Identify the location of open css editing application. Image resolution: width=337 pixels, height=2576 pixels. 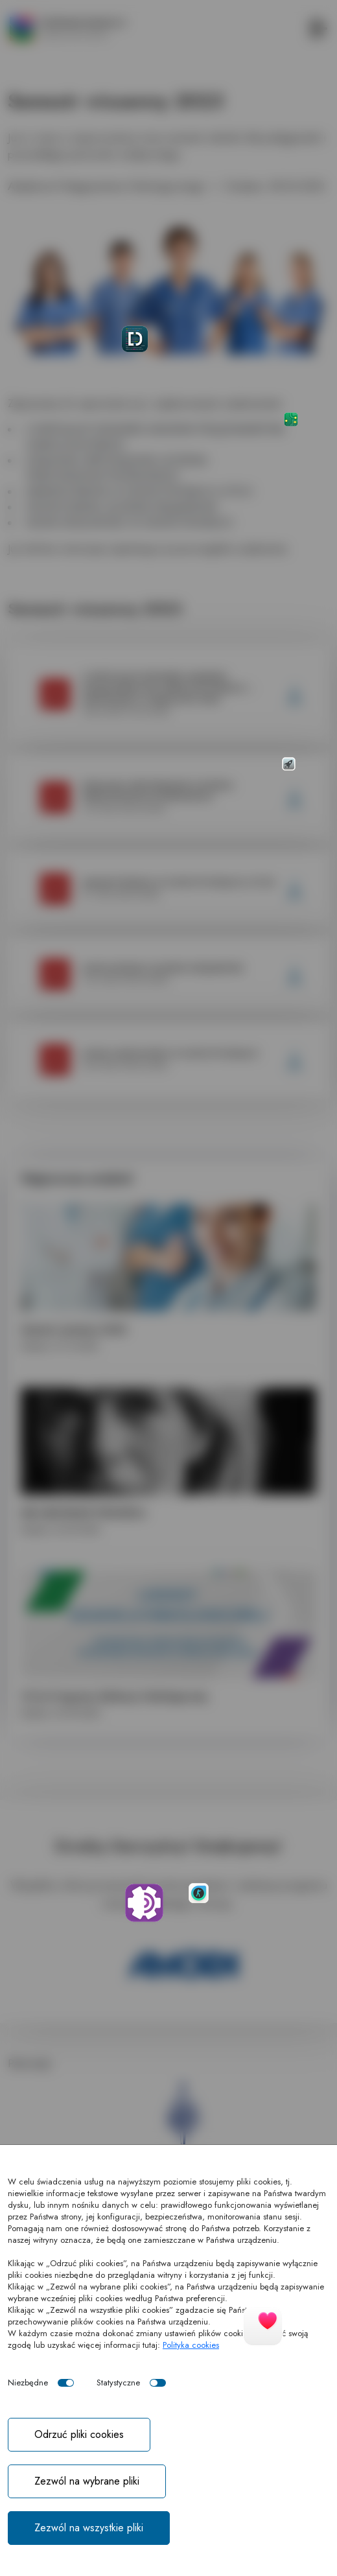
(198, 1893).